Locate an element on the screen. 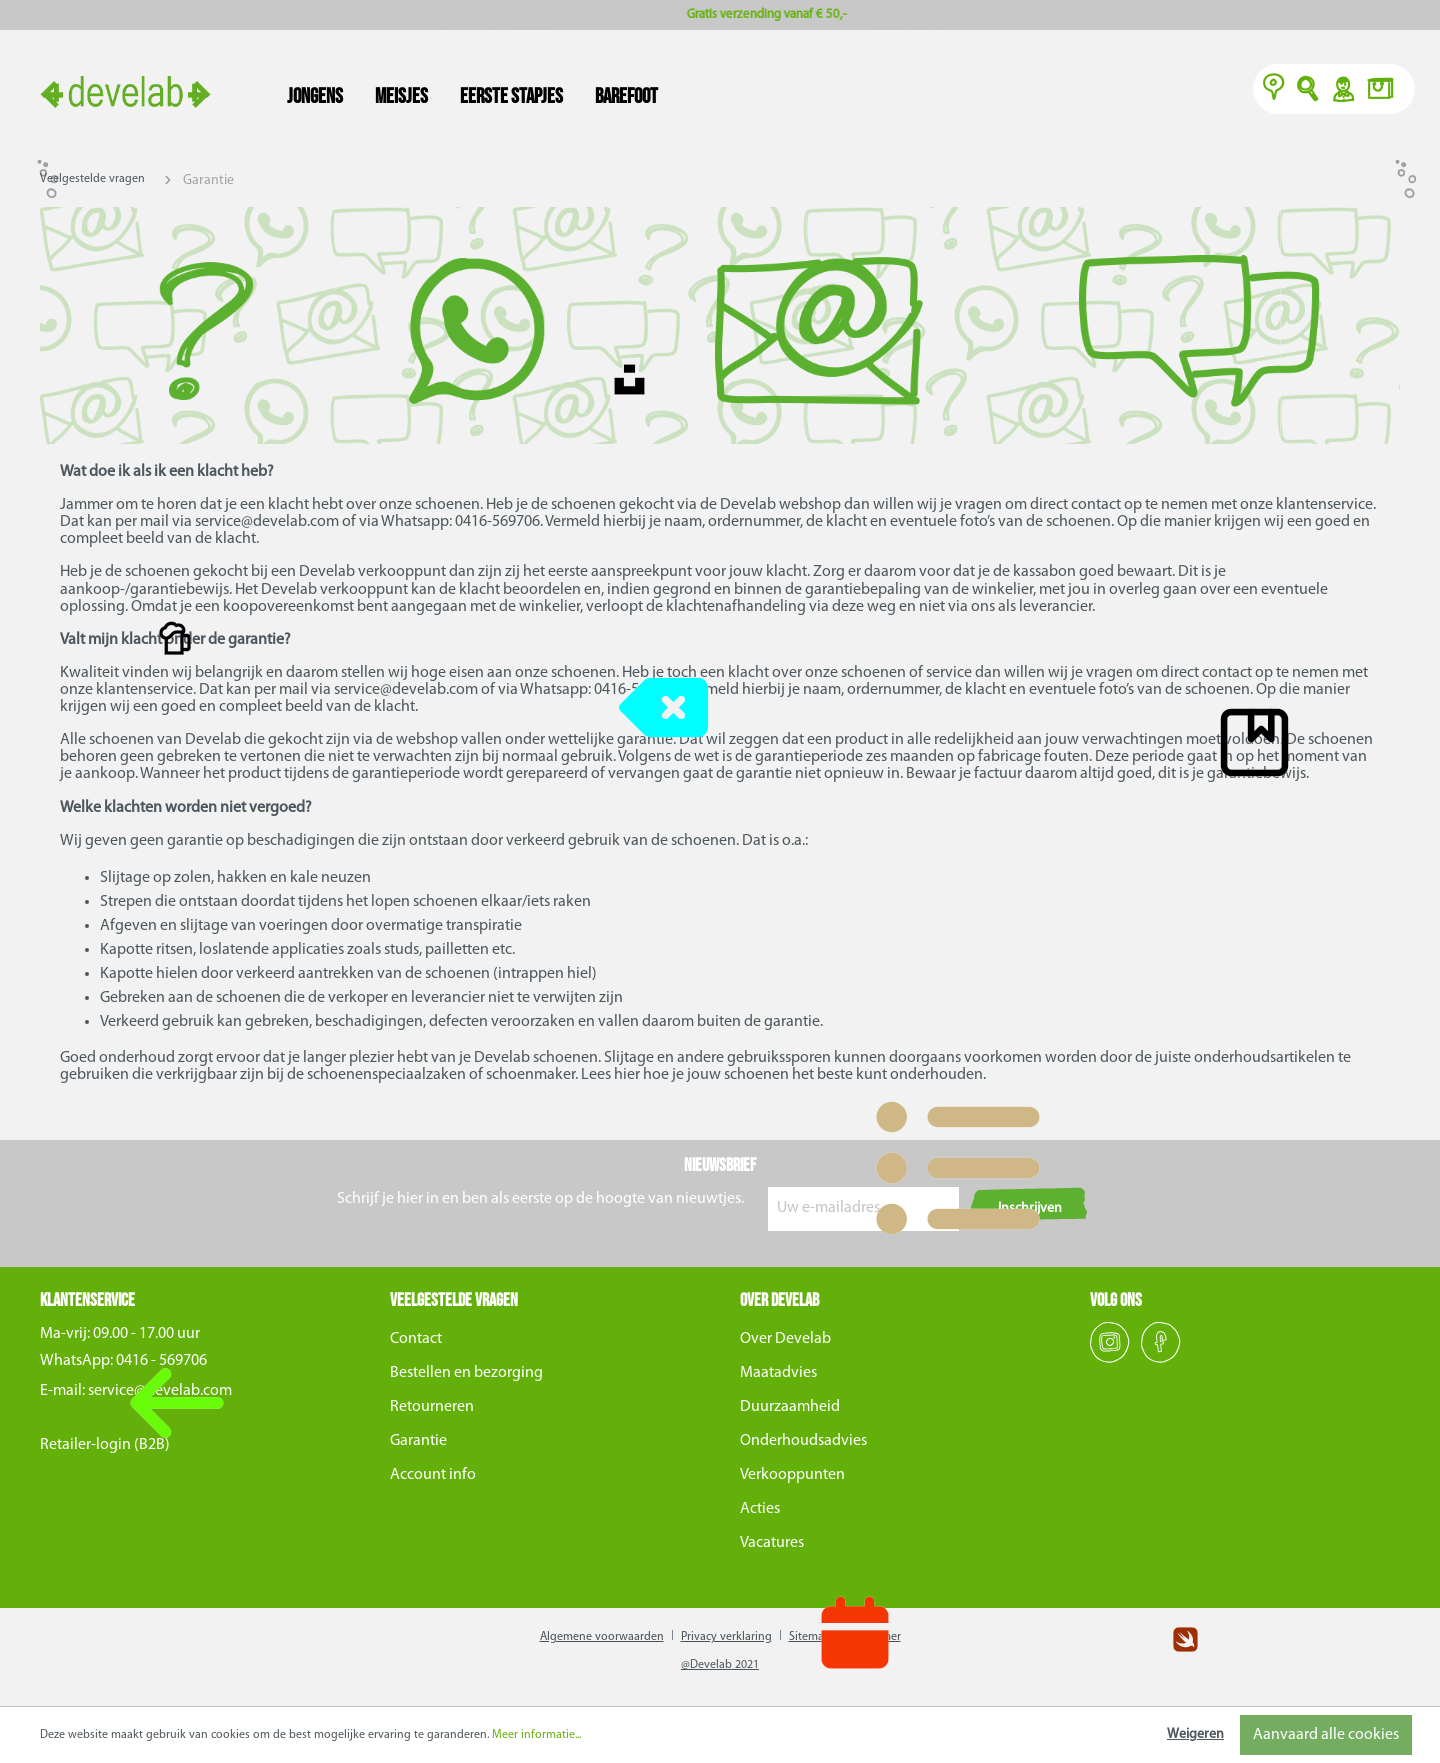  find nearby bars or pubs is located at coordinates (175, 639).